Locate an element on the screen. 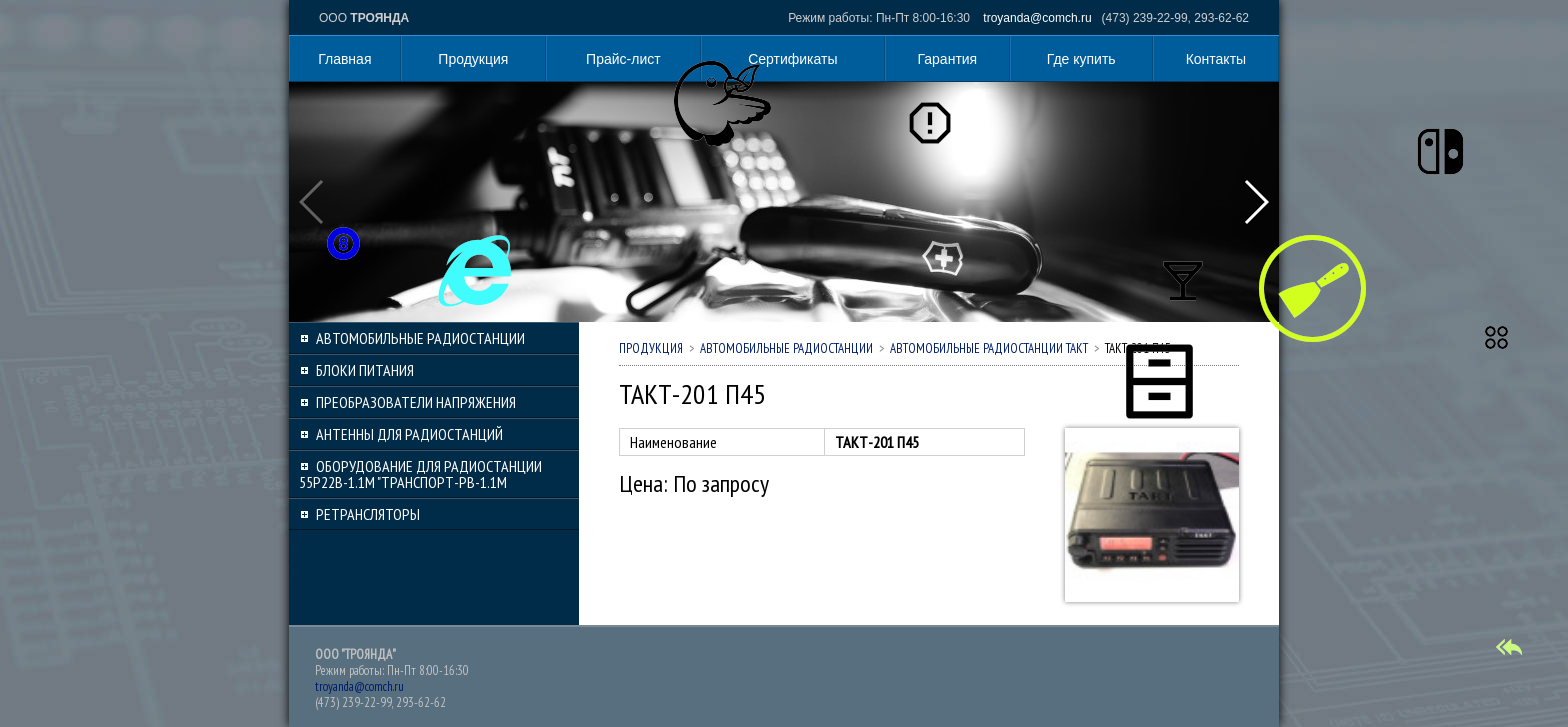  open app drawer or menu is located at coordinates (1496, 337).